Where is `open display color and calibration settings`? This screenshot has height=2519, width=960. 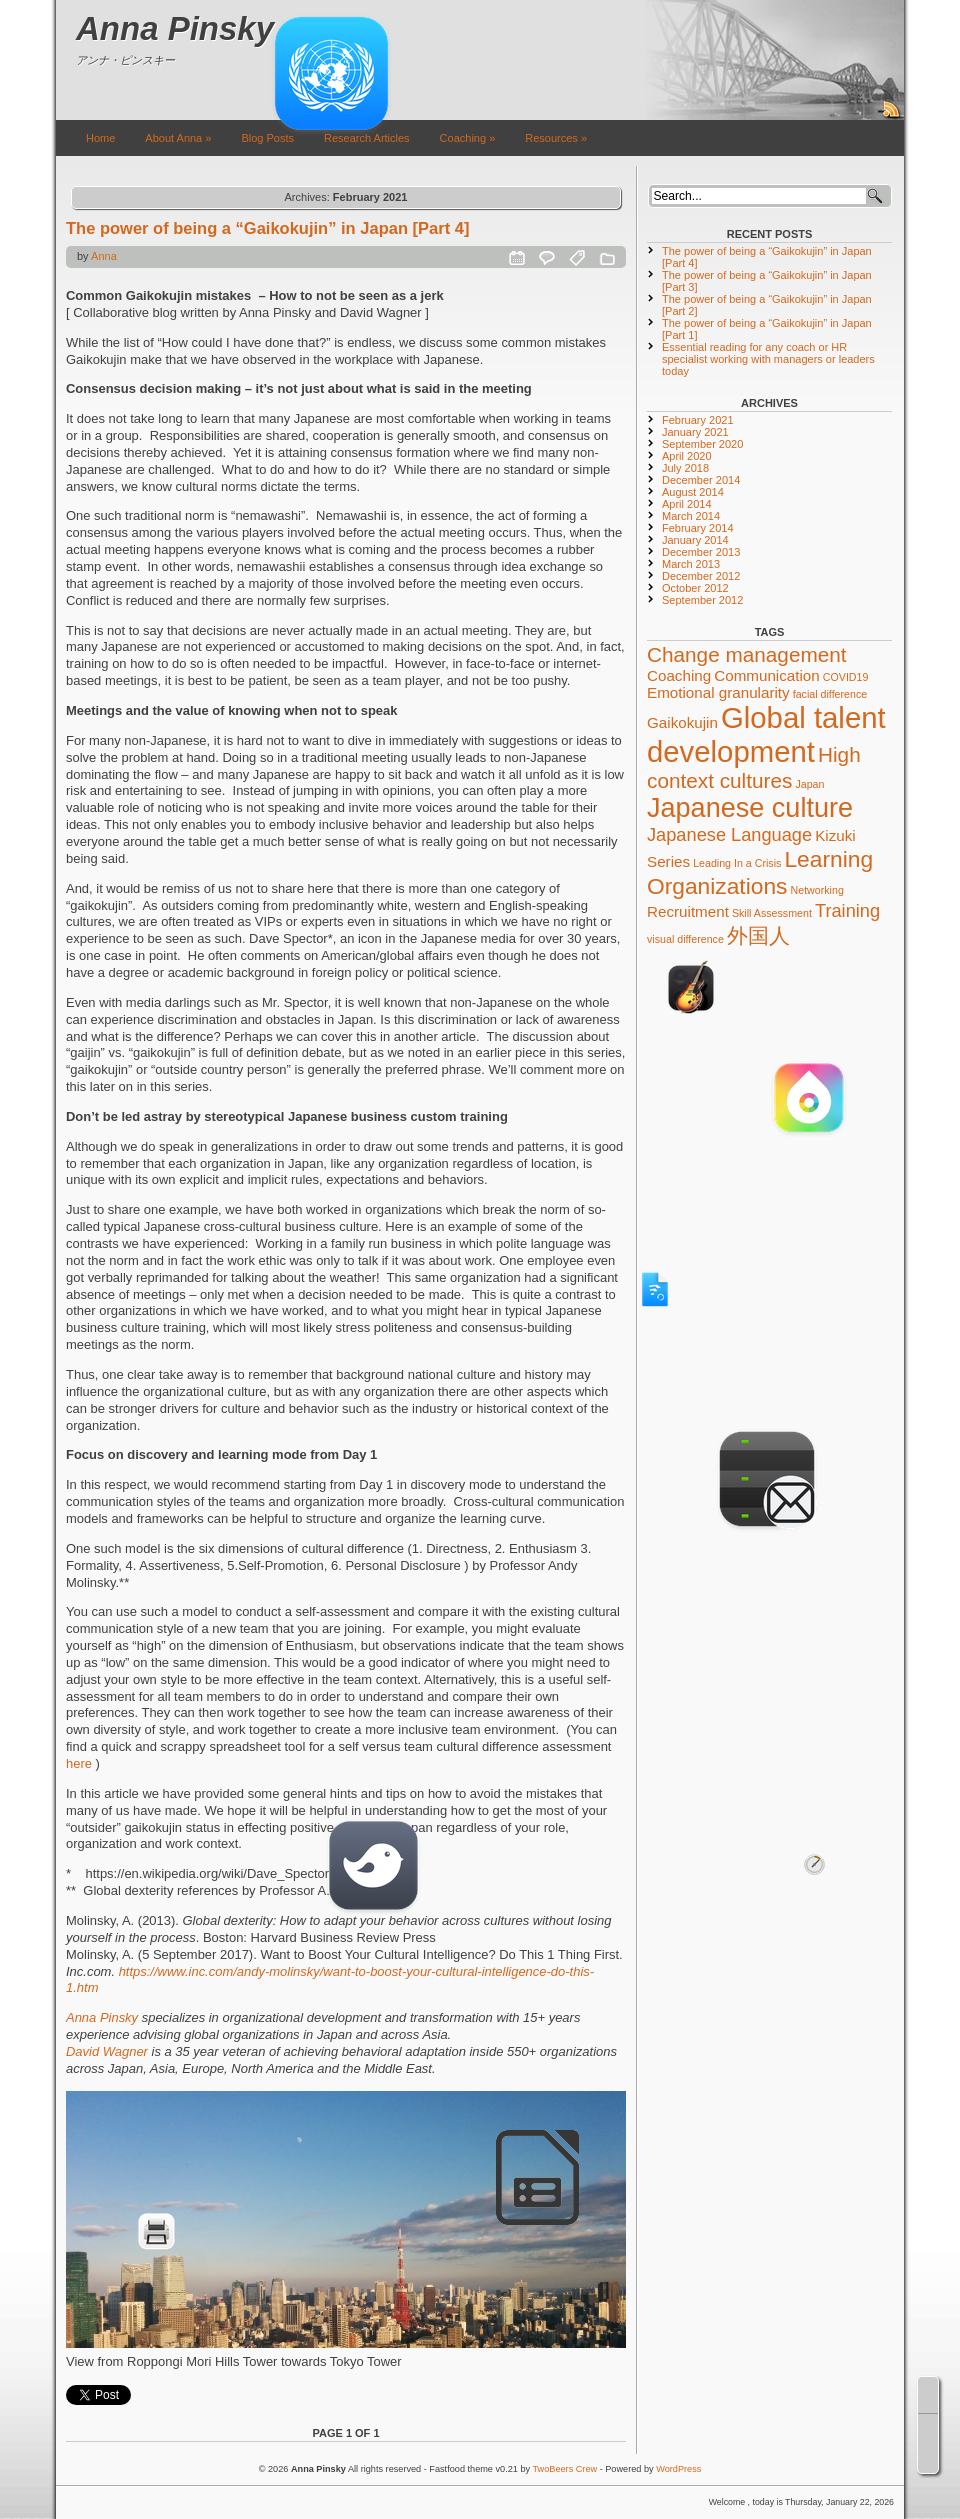 open display color and calibration settings is located at coordinates (809, 1099).